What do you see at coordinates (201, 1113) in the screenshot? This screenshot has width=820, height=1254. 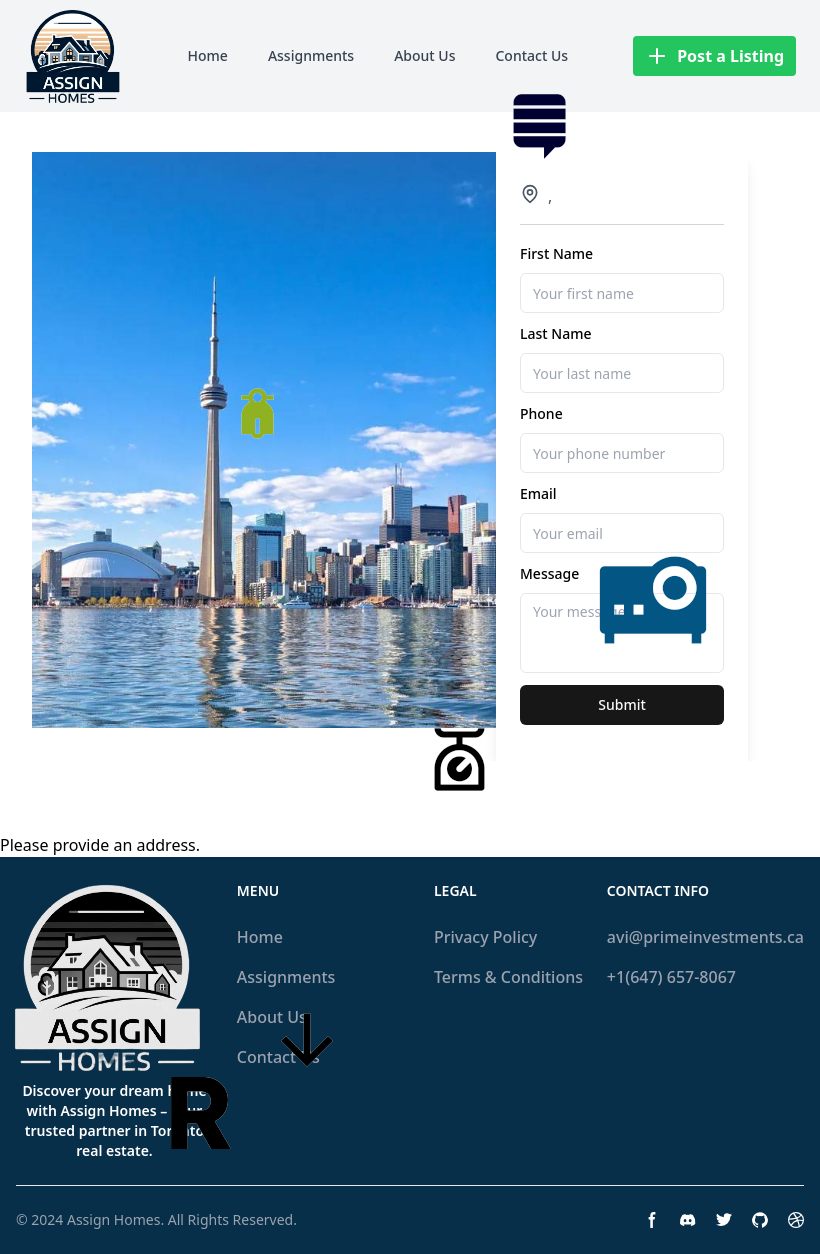 I see `resend email service logo` at bounding box center [201, 1113].